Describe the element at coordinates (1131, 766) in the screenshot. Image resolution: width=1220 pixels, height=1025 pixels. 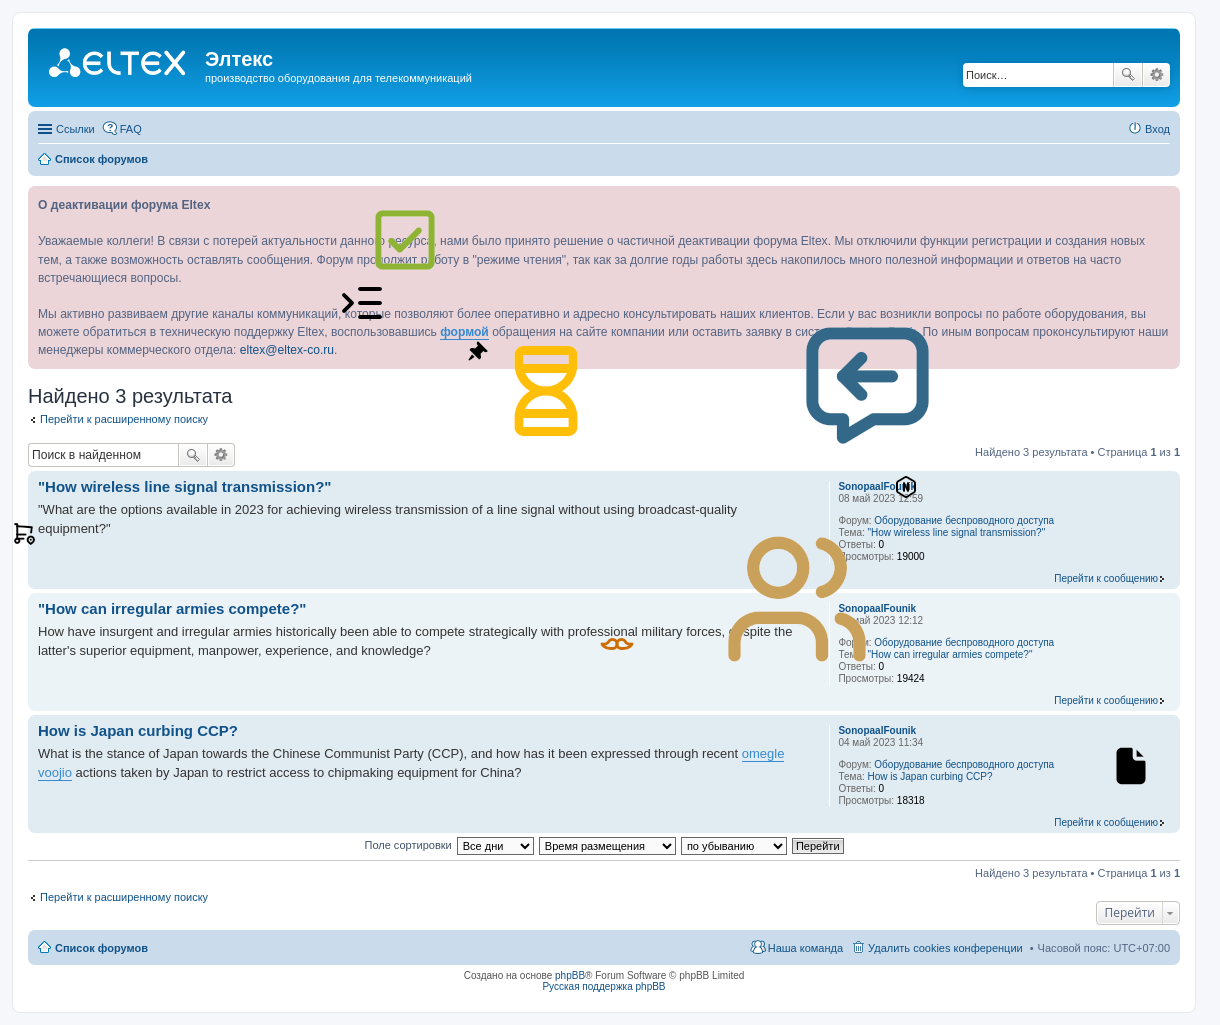
I see `open or view a file` at that location.